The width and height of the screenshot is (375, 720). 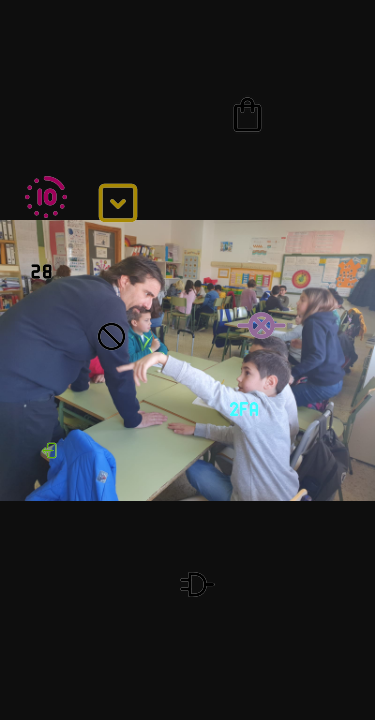 What do you see at coordinates (46, 197) in the screenshot?
I see `set a 10-second timer or countdown` at bounding box center [46, 197].